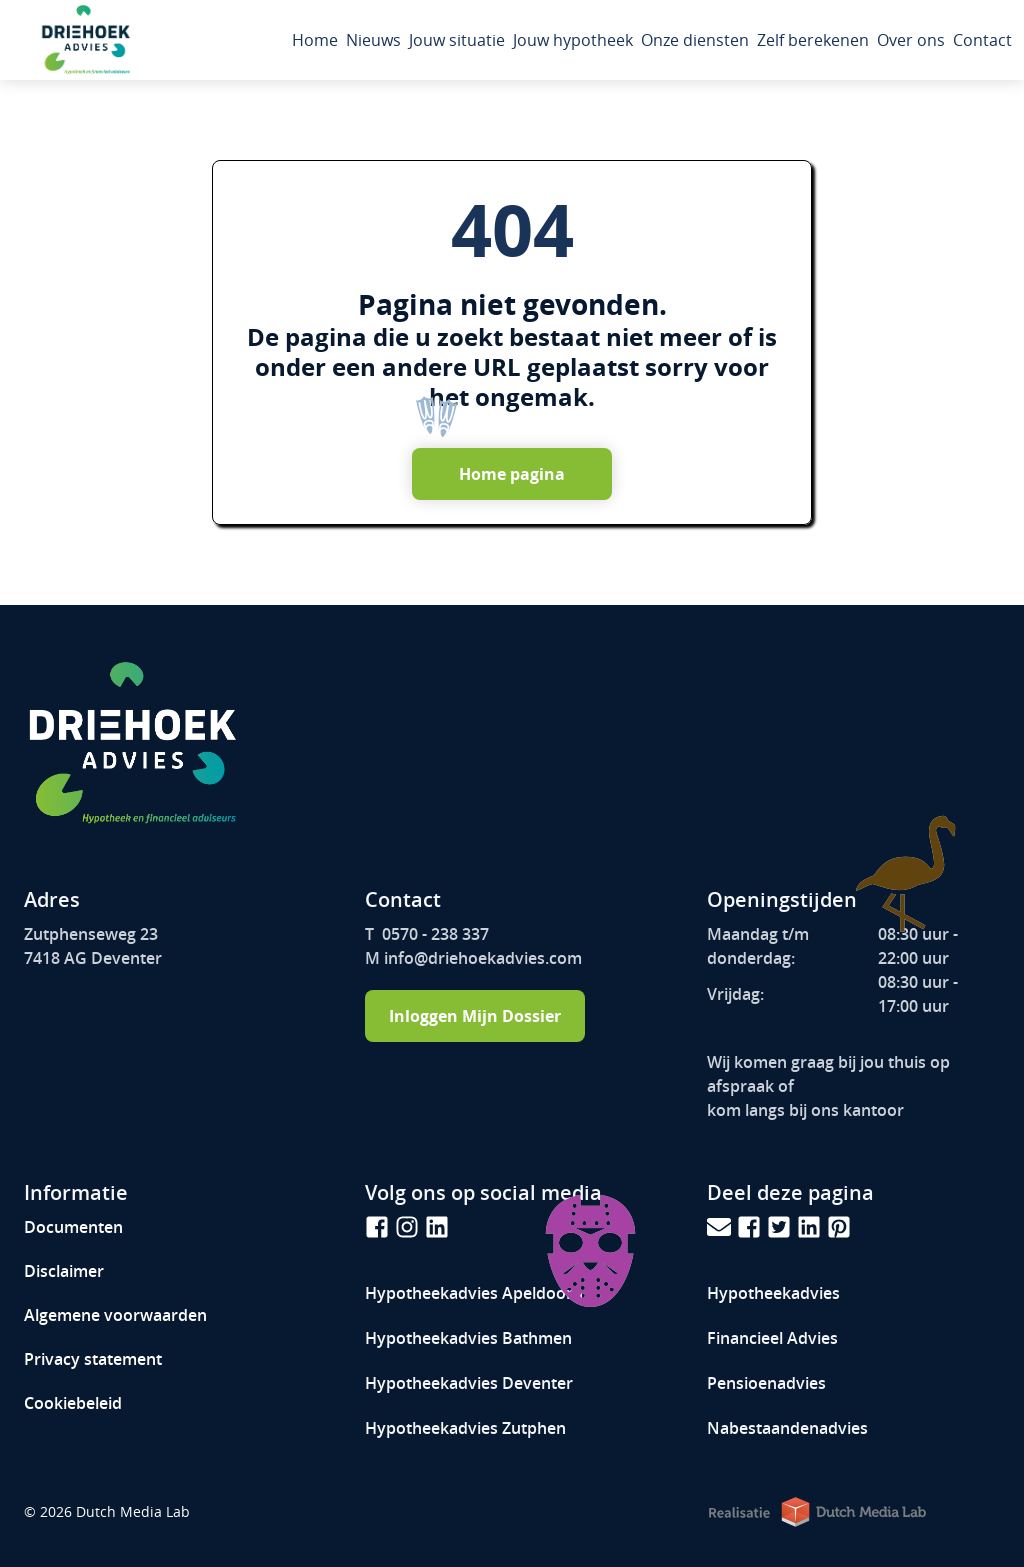  What do you see at coordinates (590, 1250) in the screenshot?
I see `hockey mask icon for horror or slasher game genre` at bounding box center [590, 1250].